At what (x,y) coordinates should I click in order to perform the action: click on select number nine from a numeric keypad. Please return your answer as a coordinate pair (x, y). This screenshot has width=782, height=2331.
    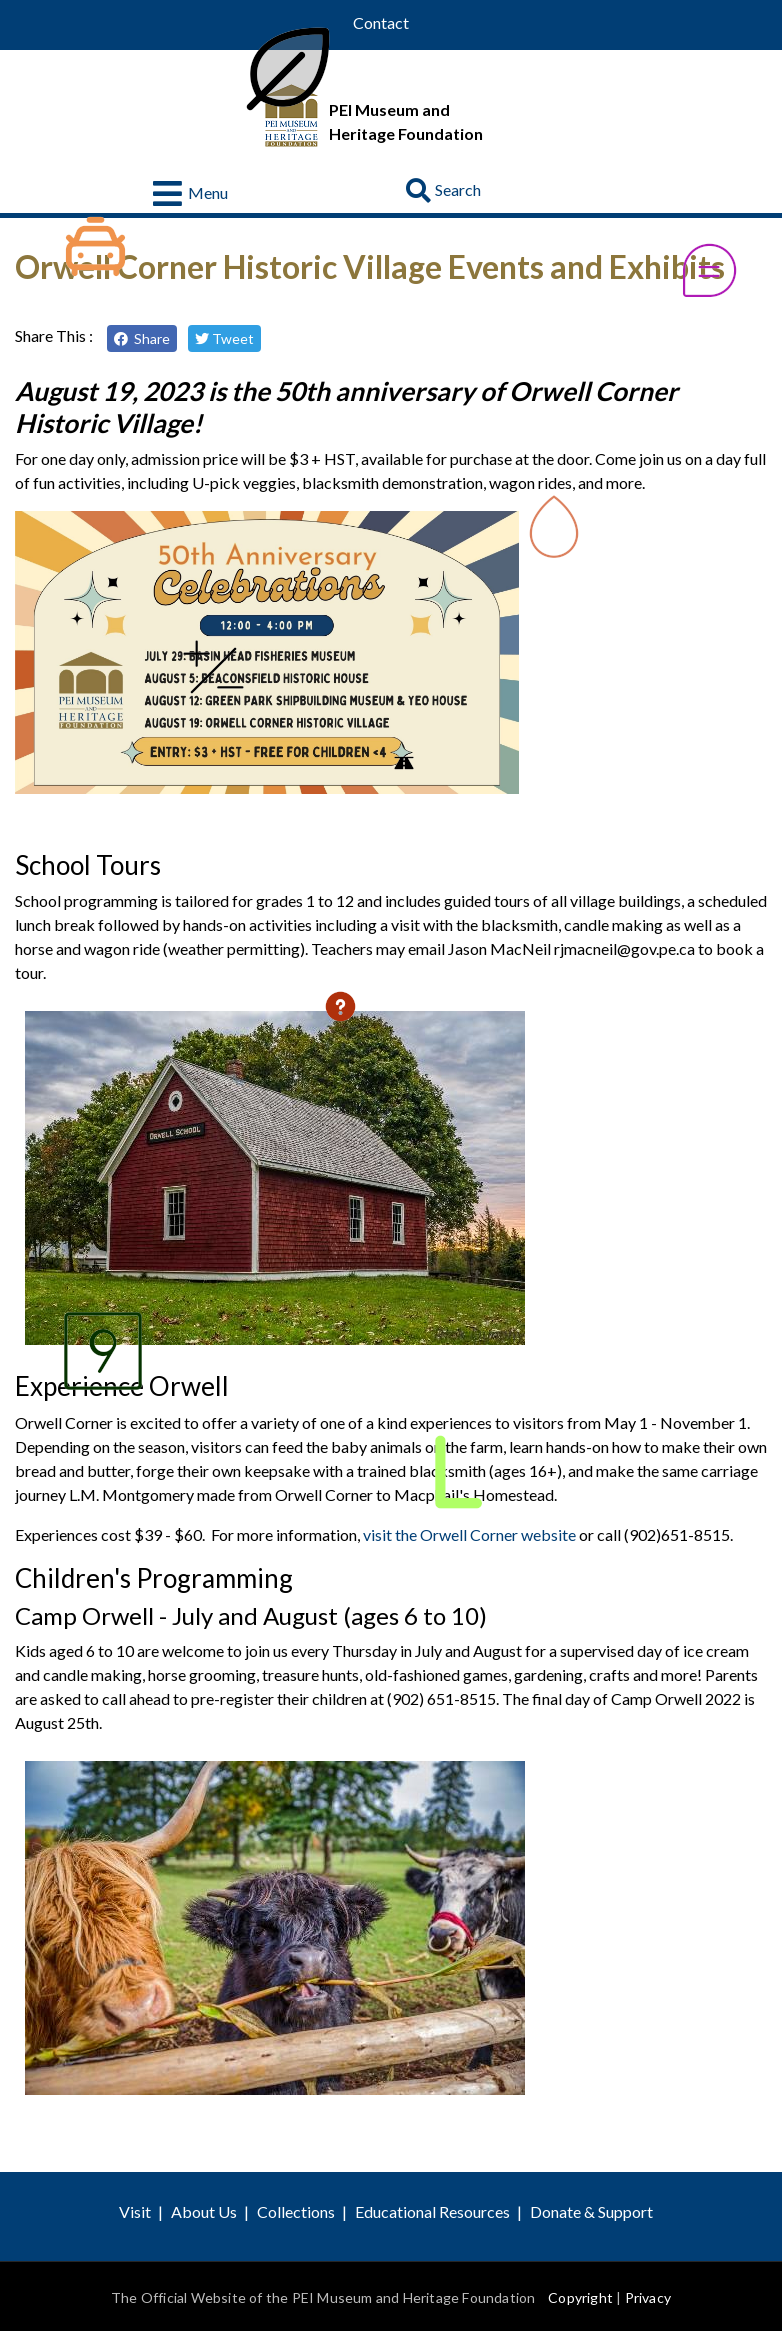
    Looking at the image, I should click on (103, 1351).